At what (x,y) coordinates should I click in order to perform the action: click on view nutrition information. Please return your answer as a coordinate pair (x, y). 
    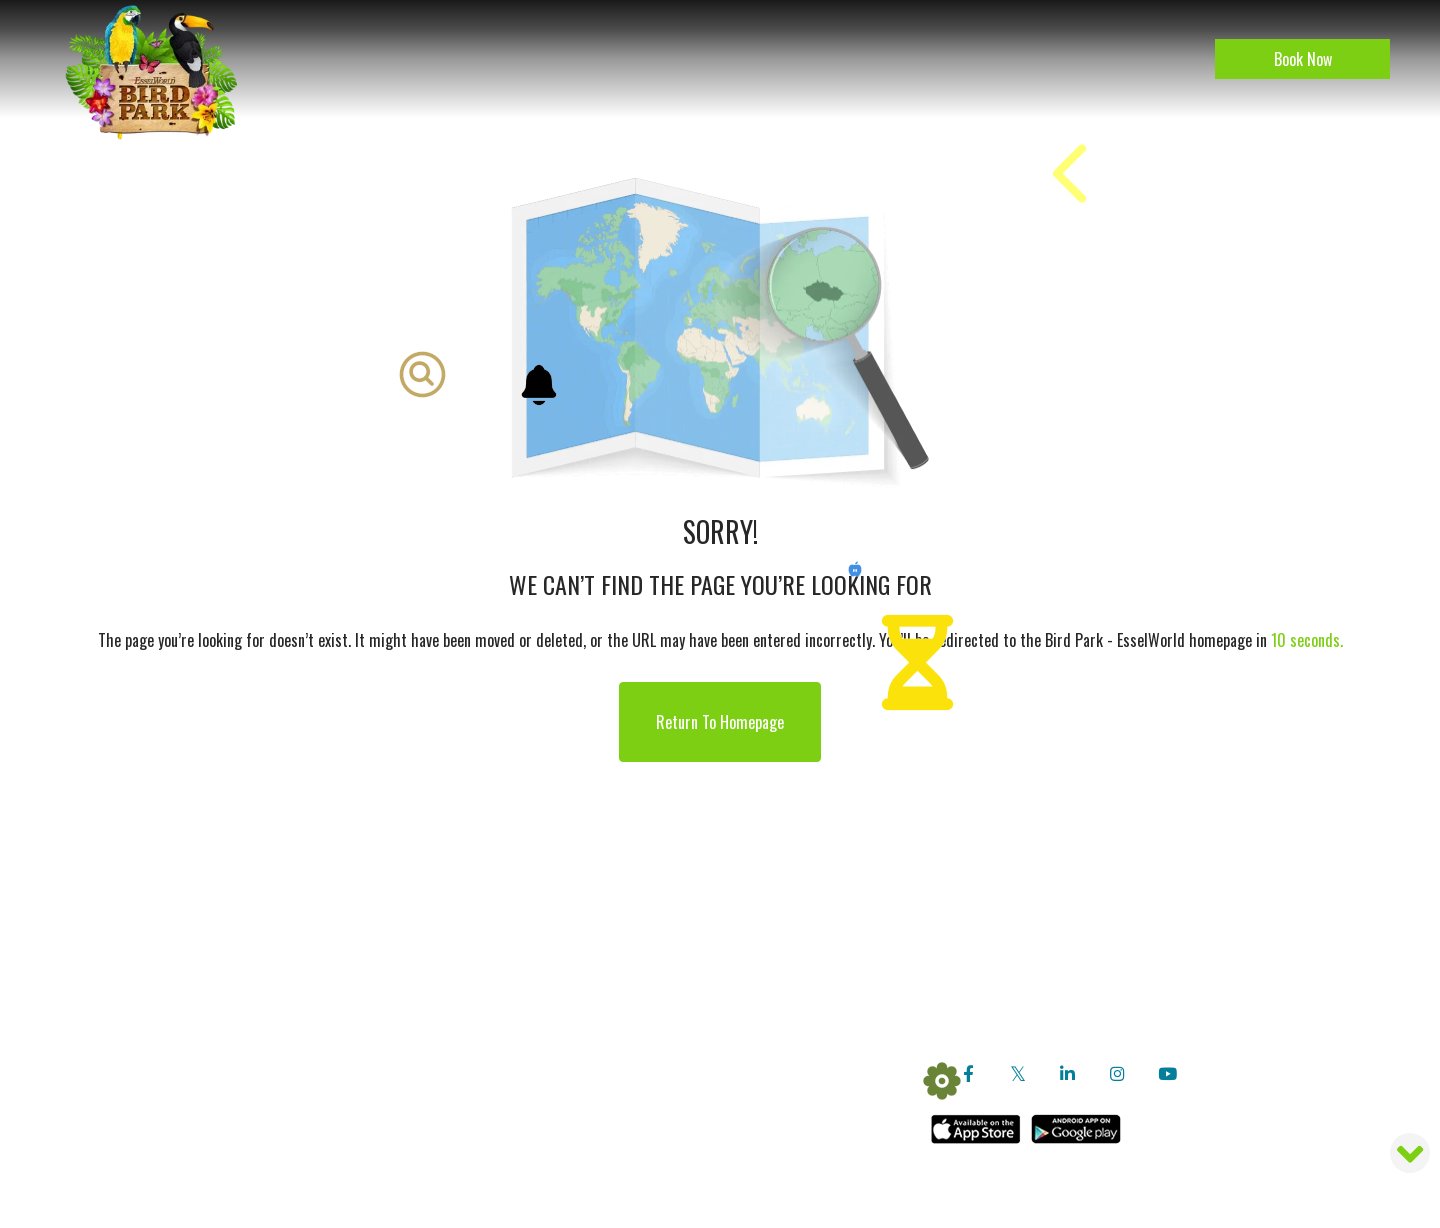
    Looking at the image, I should click on (855, 569).